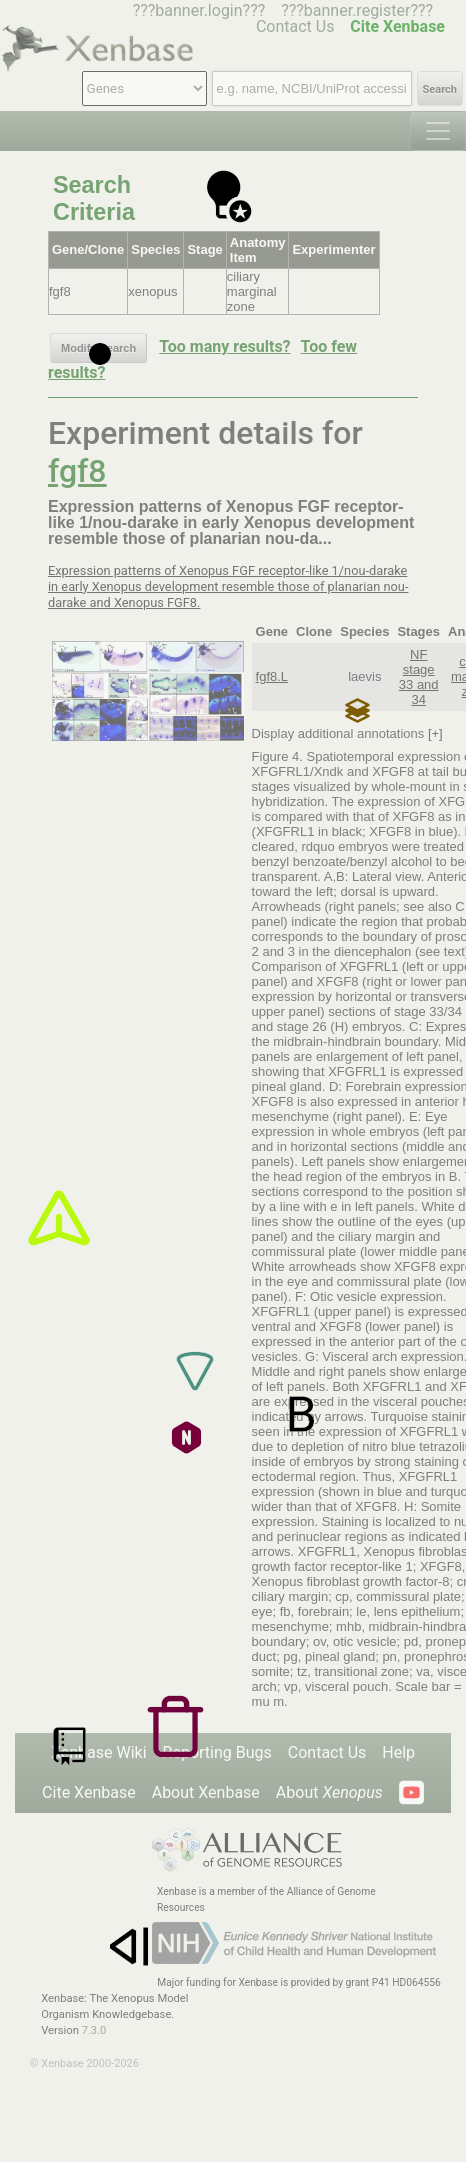  What do you see at coordinates (69, 1743) in the screenshot?
I see `access repository or project files` at bounding box center [69, 1743].